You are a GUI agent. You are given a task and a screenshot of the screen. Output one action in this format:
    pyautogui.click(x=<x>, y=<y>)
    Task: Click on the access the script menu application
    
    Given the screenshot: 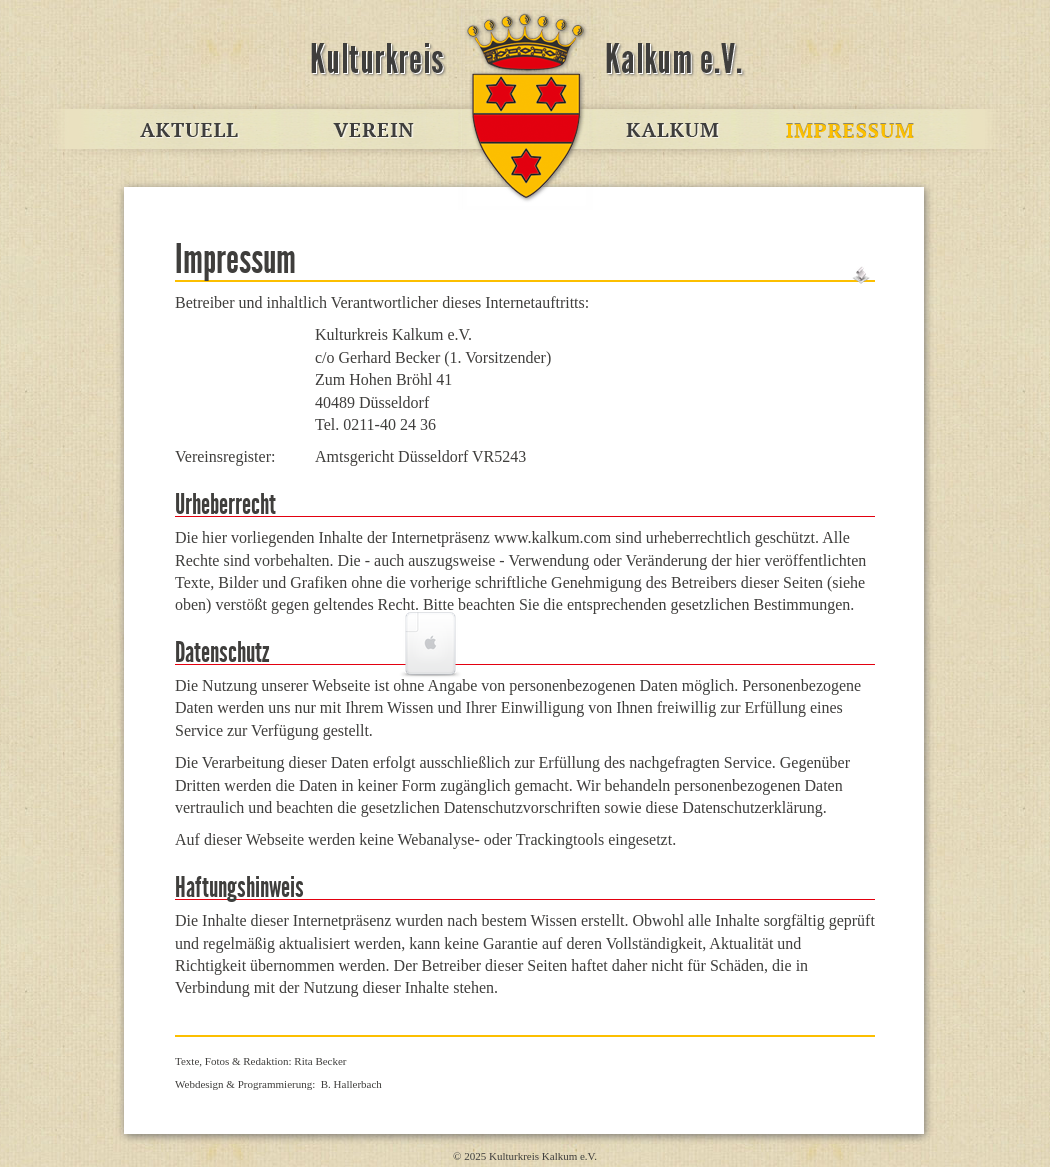 What is the action you would take?
    pyautogui.click(x=861, y=275)
    